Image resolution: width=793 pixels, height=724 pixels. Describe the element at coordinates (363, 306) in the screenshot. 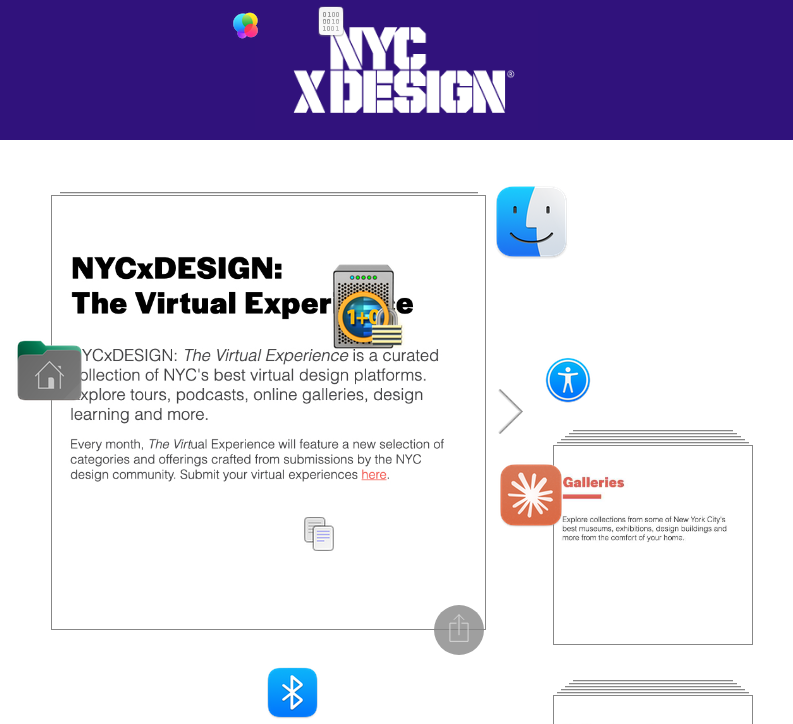

I see `locked RAID 10 storage array` at that location.